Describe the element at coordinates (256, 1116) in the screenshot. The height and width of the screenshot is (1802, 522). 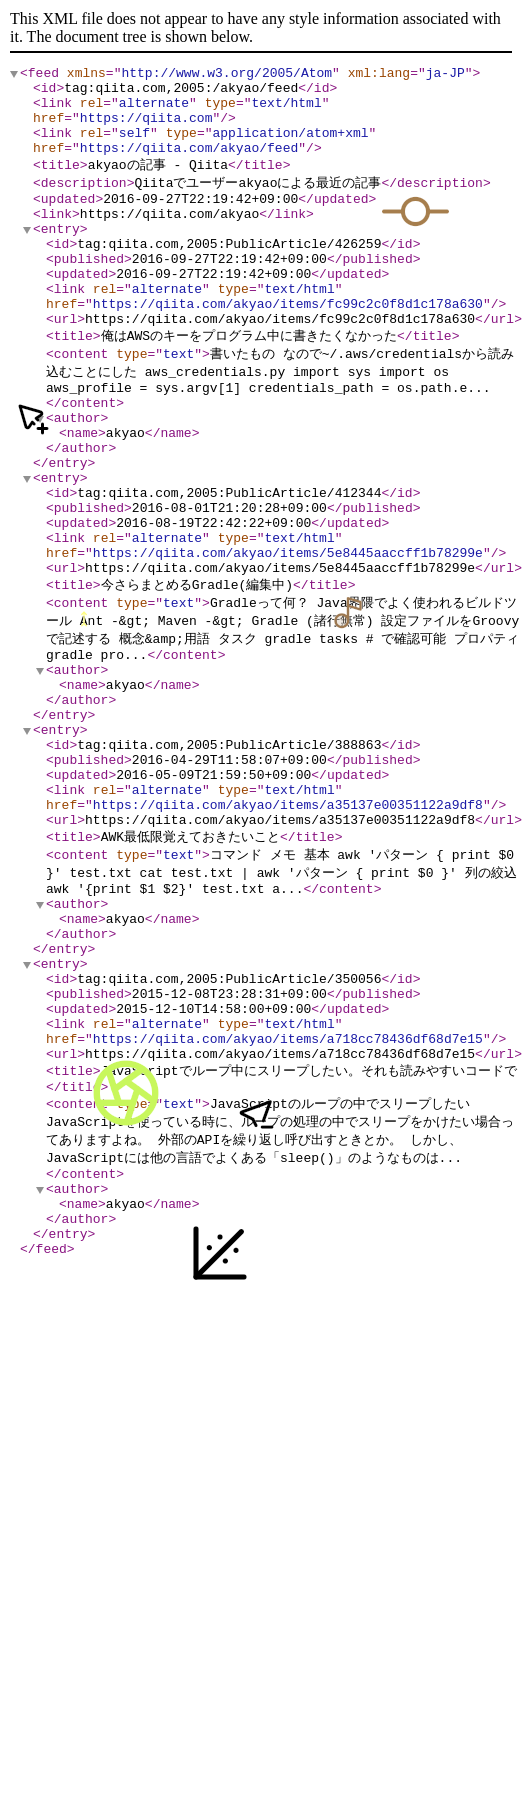
I see `remove a saved location` at that location.